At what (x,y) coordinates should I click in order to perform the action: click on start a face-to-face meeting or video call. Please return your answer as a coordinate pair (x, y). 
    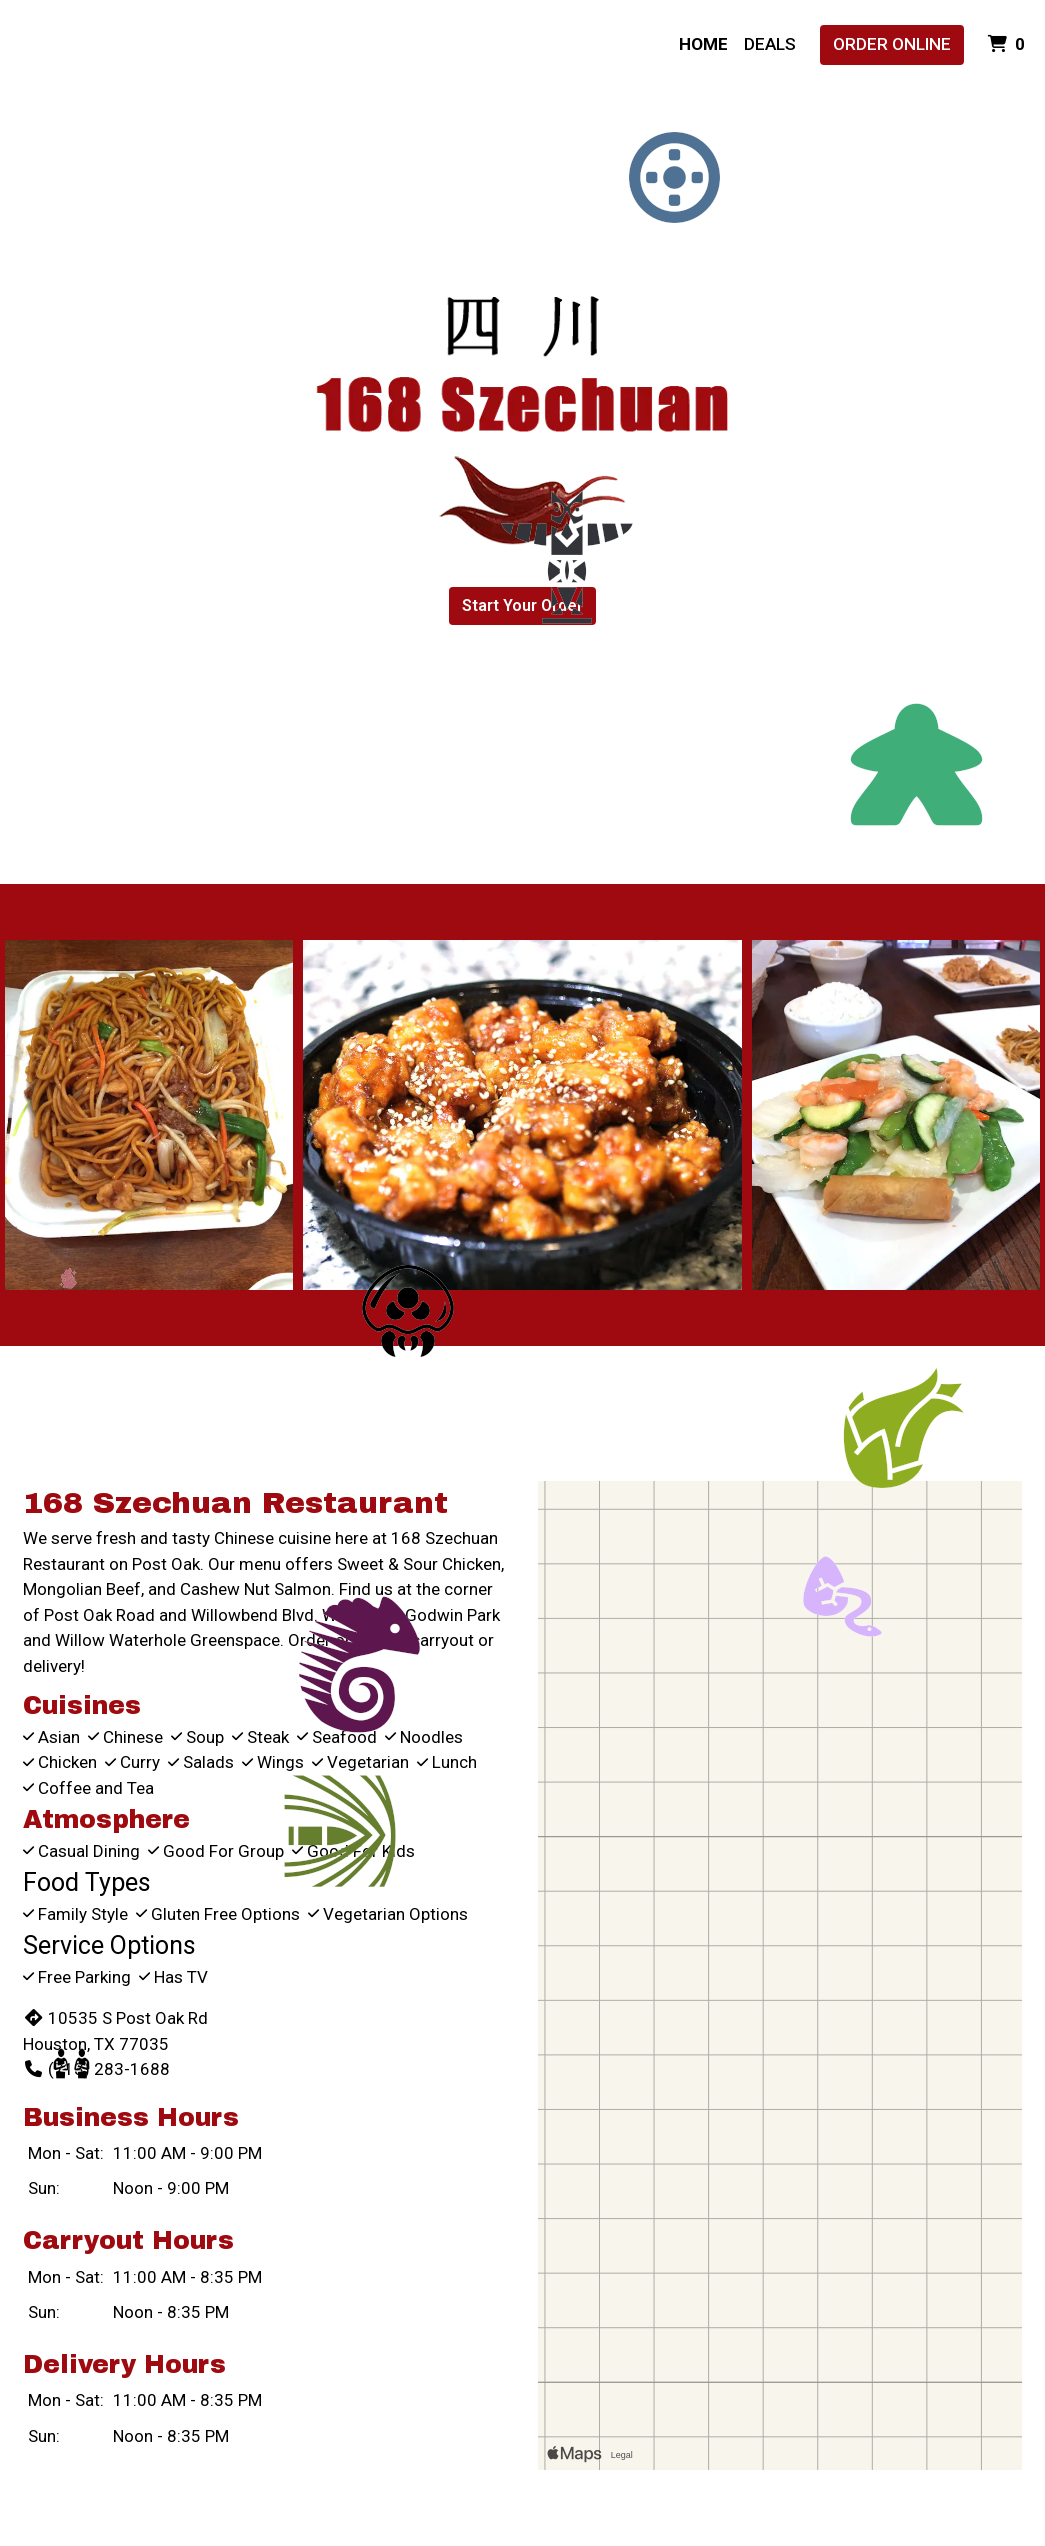
    Looking at the image, I should click on (71, 2063).